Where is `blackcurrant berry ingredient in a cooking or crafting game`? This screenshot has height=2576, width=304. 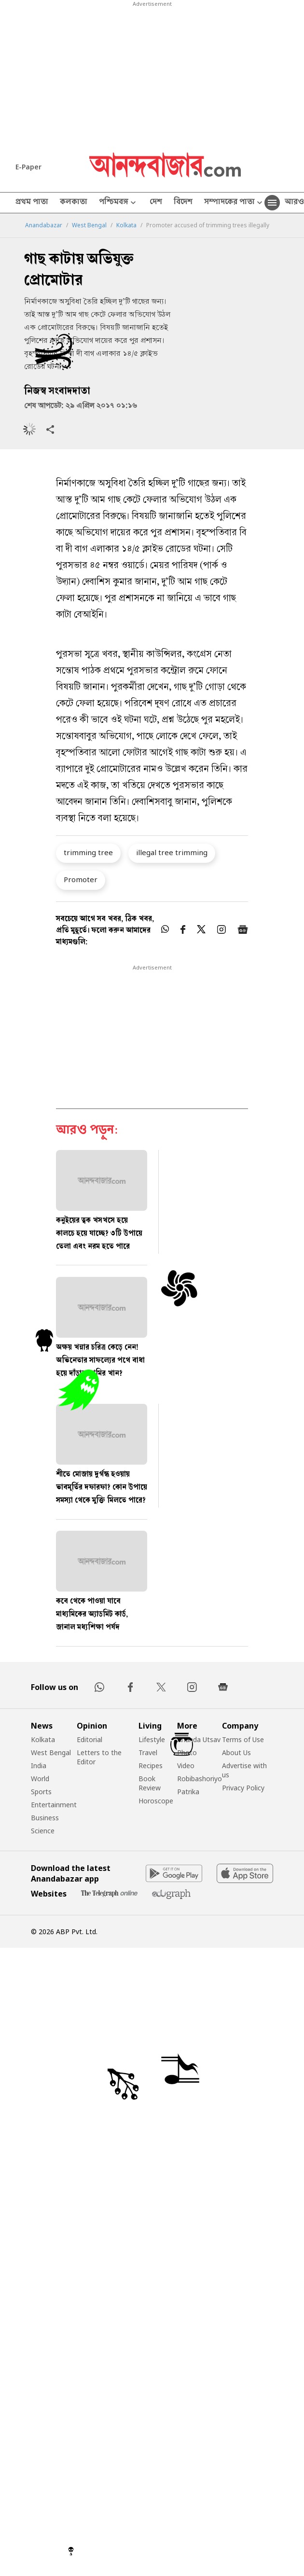
blackcurrant berry ingredient in a cooking or crafting game is located at coordinates (123, 2084).